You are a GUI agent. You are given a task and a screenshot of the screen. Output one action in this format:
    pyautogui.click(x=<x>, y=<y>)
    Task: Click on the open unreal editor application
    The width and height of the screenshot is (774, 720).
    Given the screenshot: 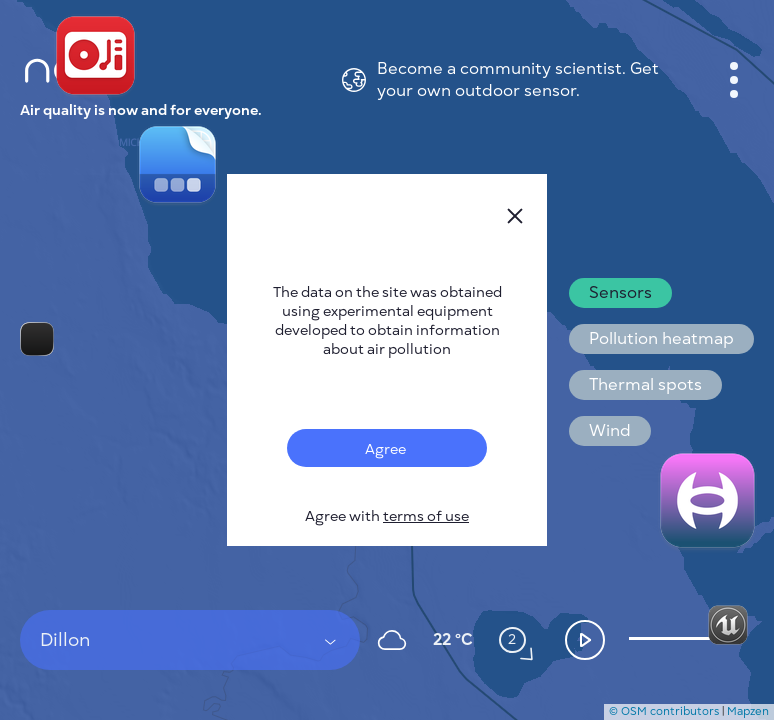 What is the action you would take?
    pyautogui.click(x=728, y=625)
    